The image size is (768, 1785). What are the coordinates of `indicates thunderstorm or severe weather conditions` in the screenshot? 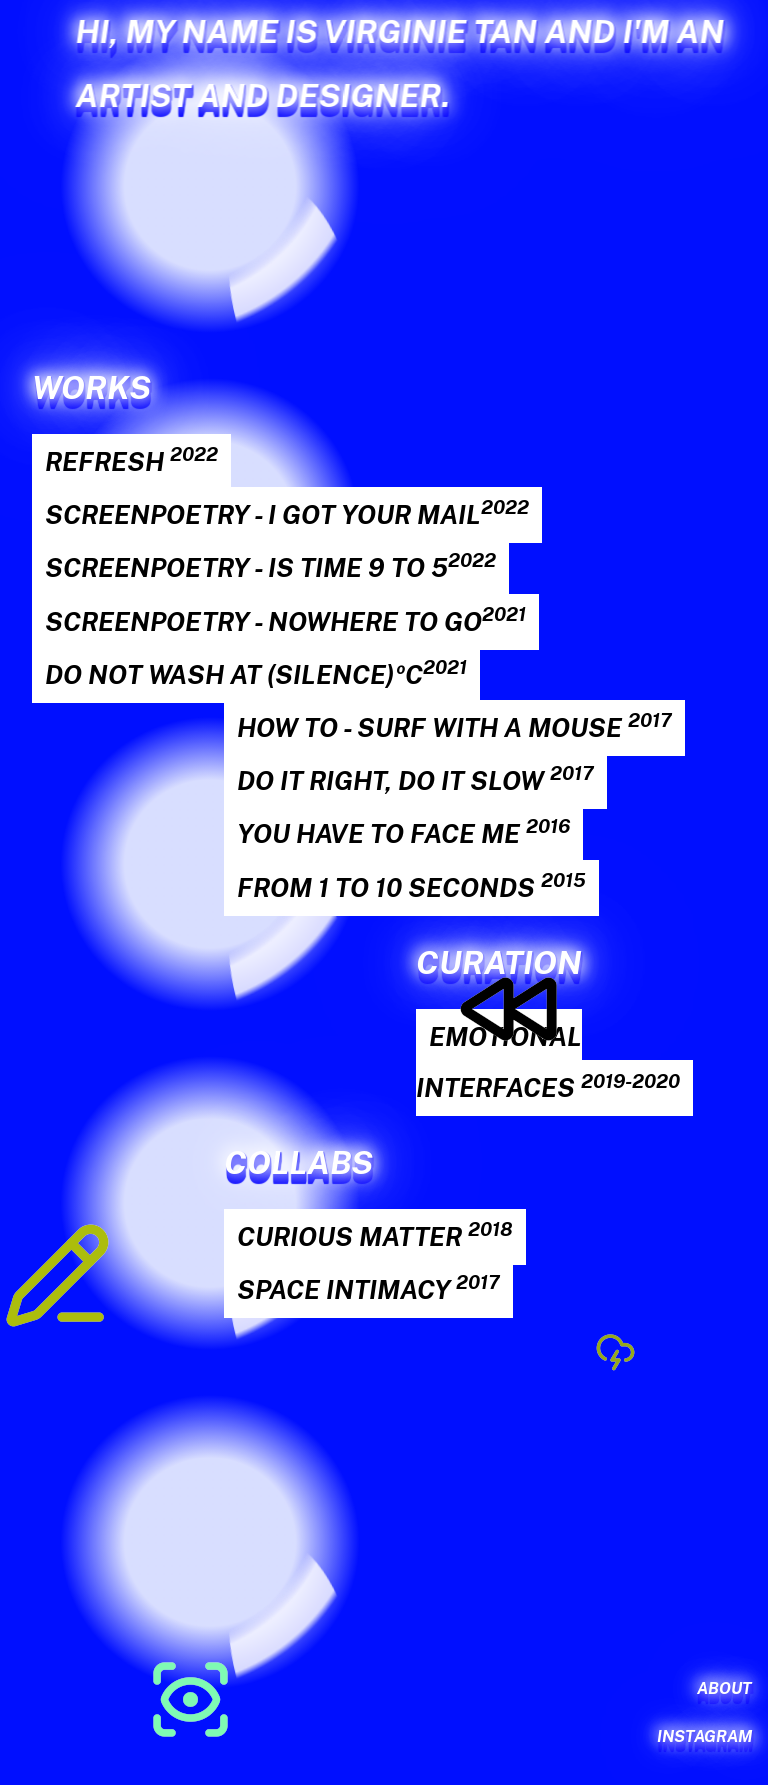 It's located at (615, 1351).